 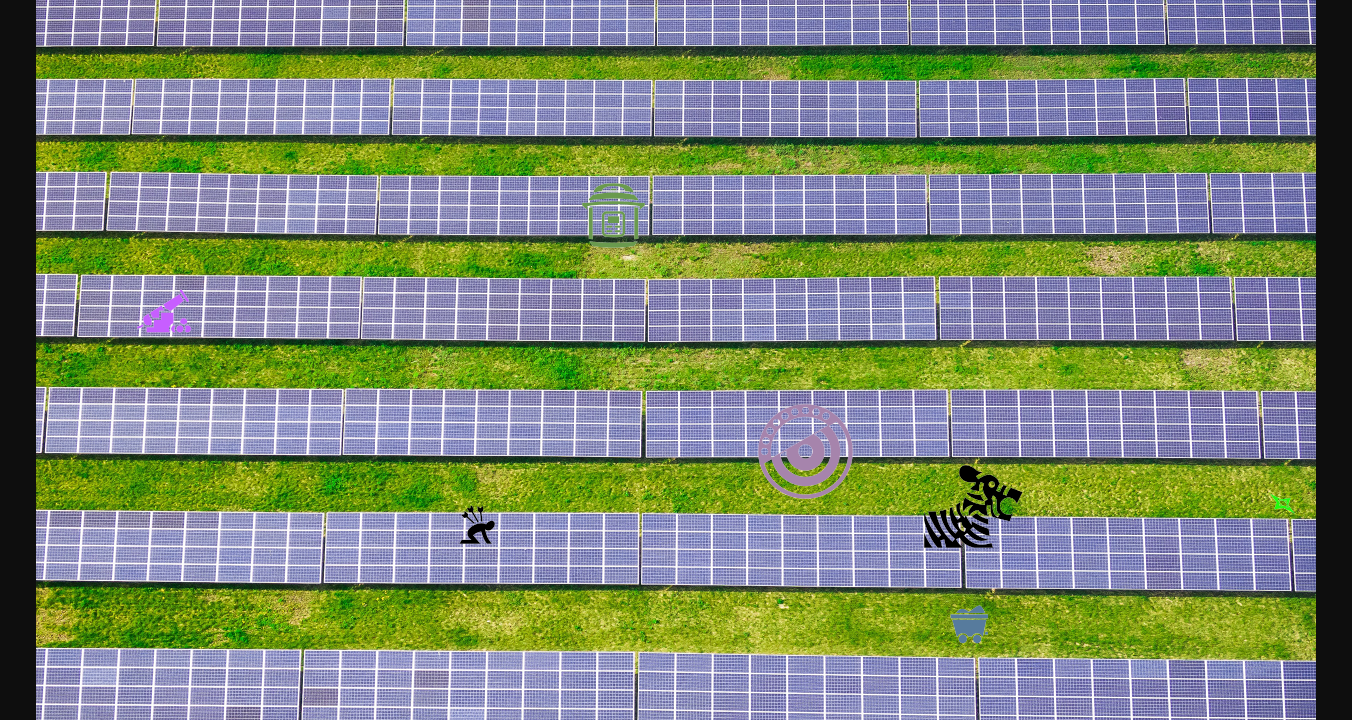 I want to click on access mining or resource collection game feature, so click(x=970, y=623).